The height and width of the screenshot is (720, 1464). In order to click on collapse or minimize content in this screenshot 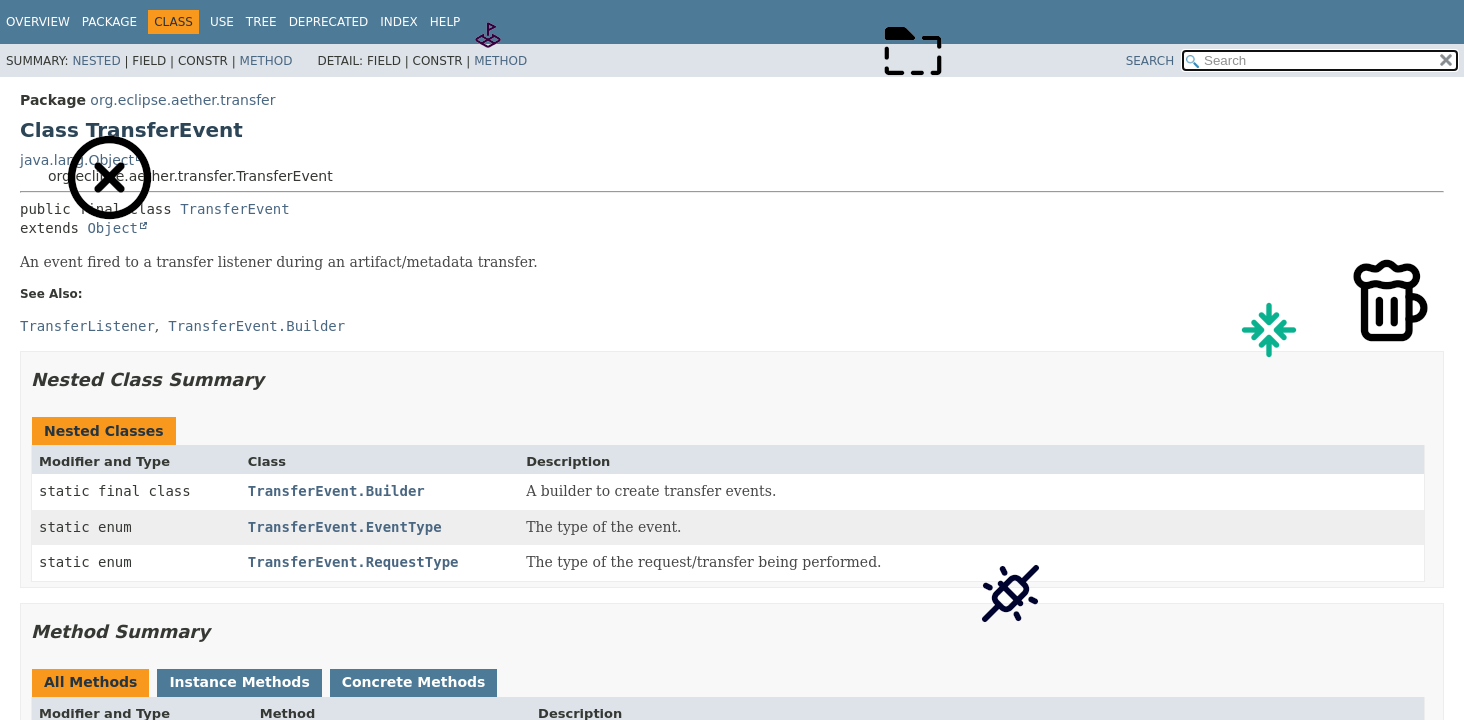, I will do `click(1269, 330)`.